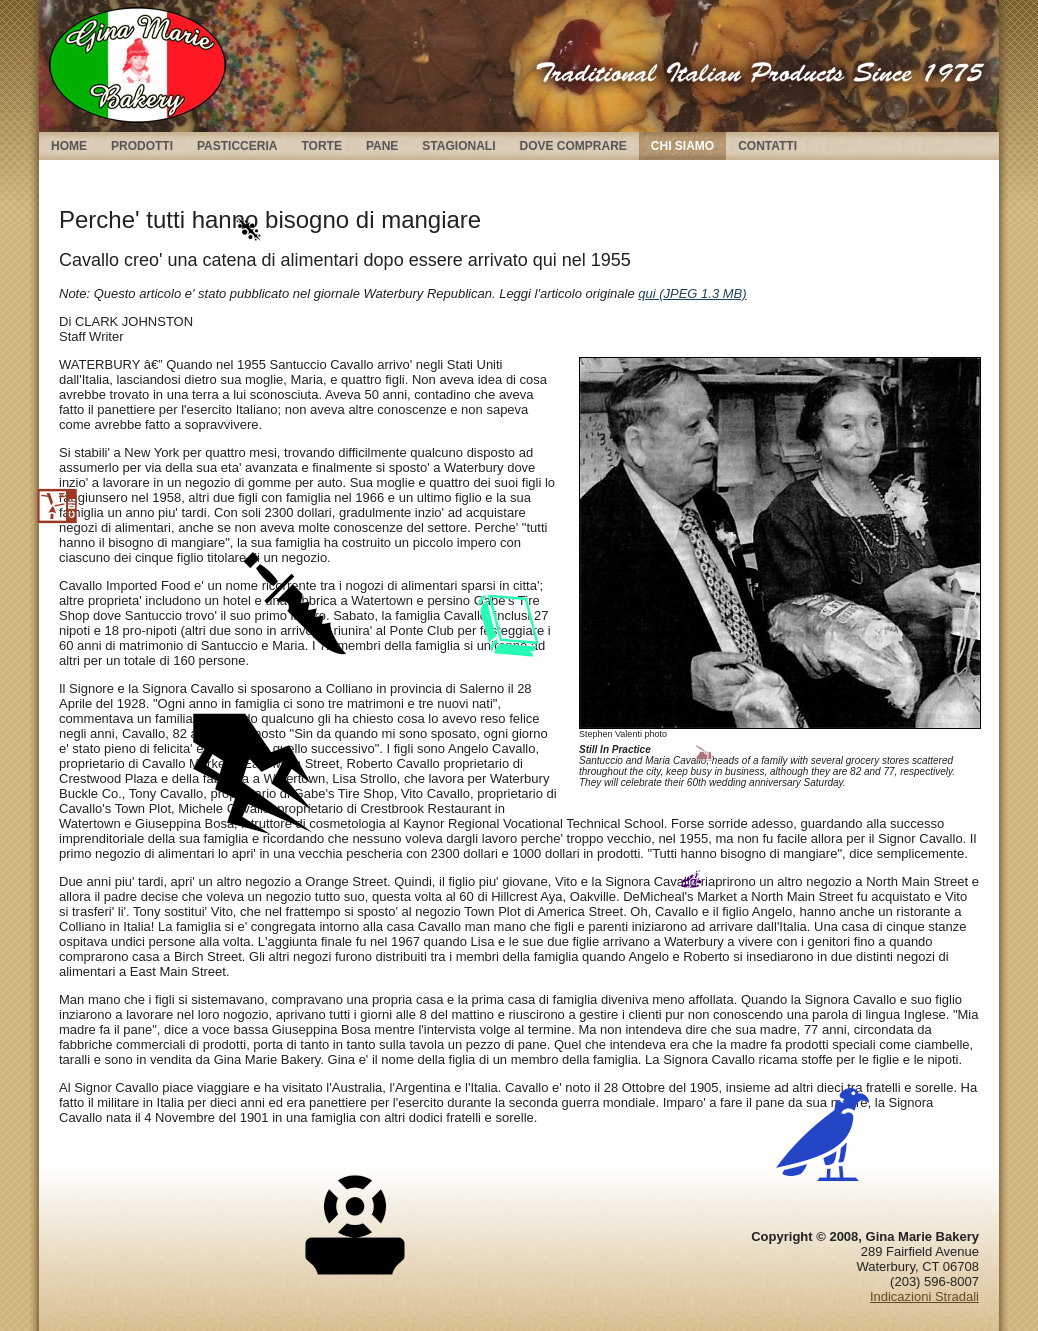  What do you see at coordinates (508, 625) in the screenshot?
I see `access your library or reading list` at bounding box center [508, 625].